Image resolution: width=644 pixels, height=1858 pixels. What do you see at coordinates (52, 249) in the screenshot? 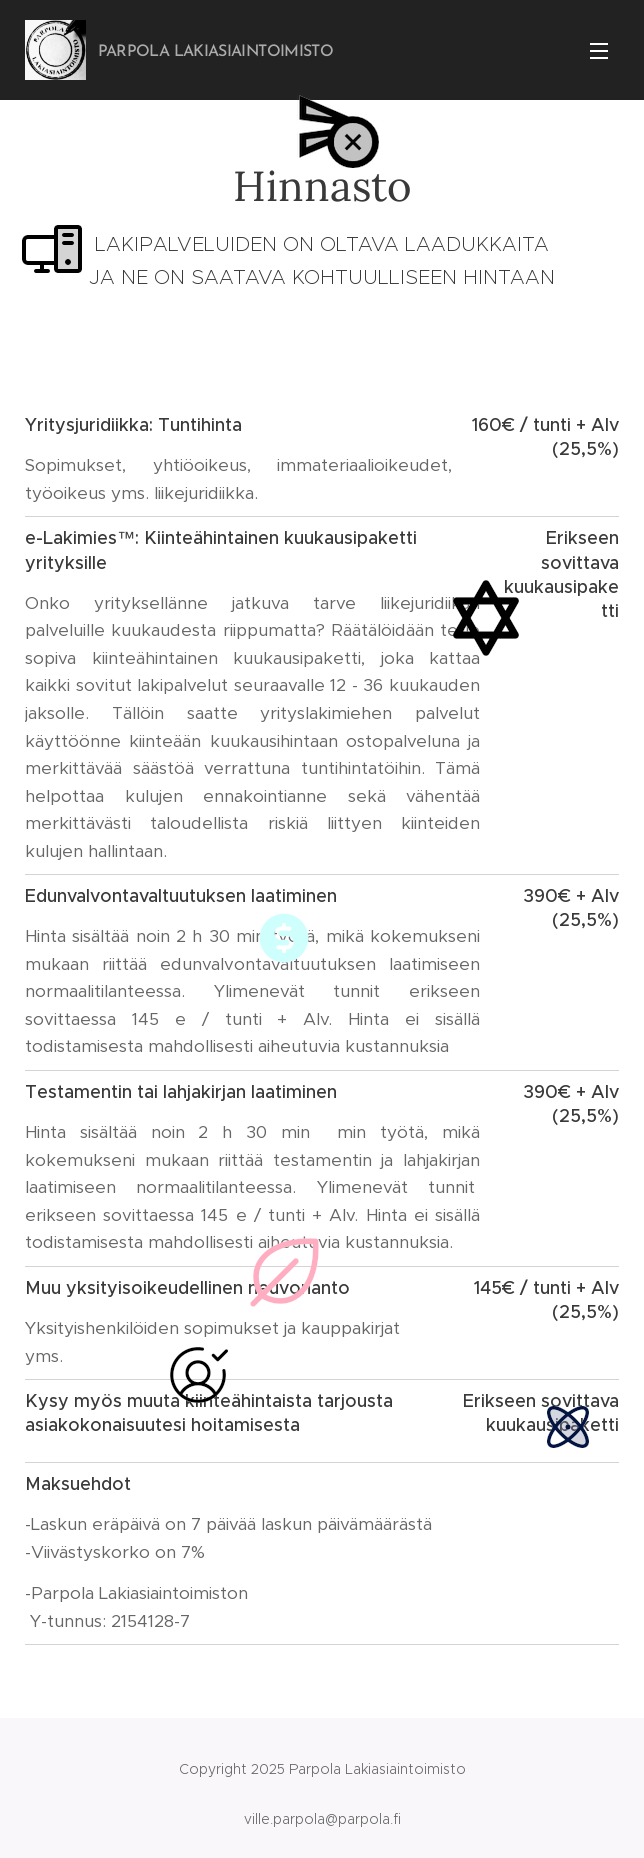
I see `access desktop computer settings` at bounding box center [52, 249].